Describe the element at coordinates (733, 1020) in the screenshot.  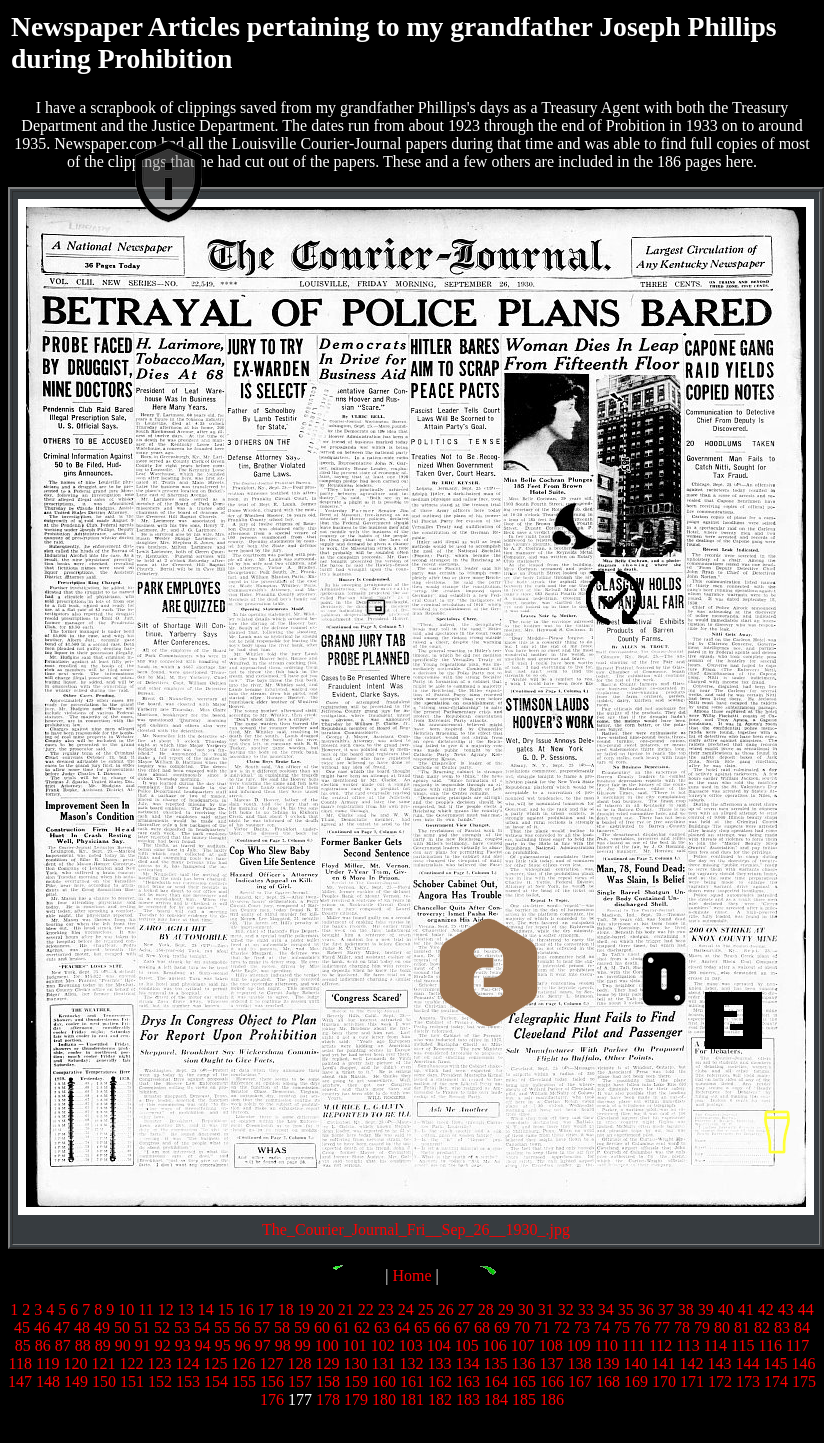
I see `select option number two` at that location.